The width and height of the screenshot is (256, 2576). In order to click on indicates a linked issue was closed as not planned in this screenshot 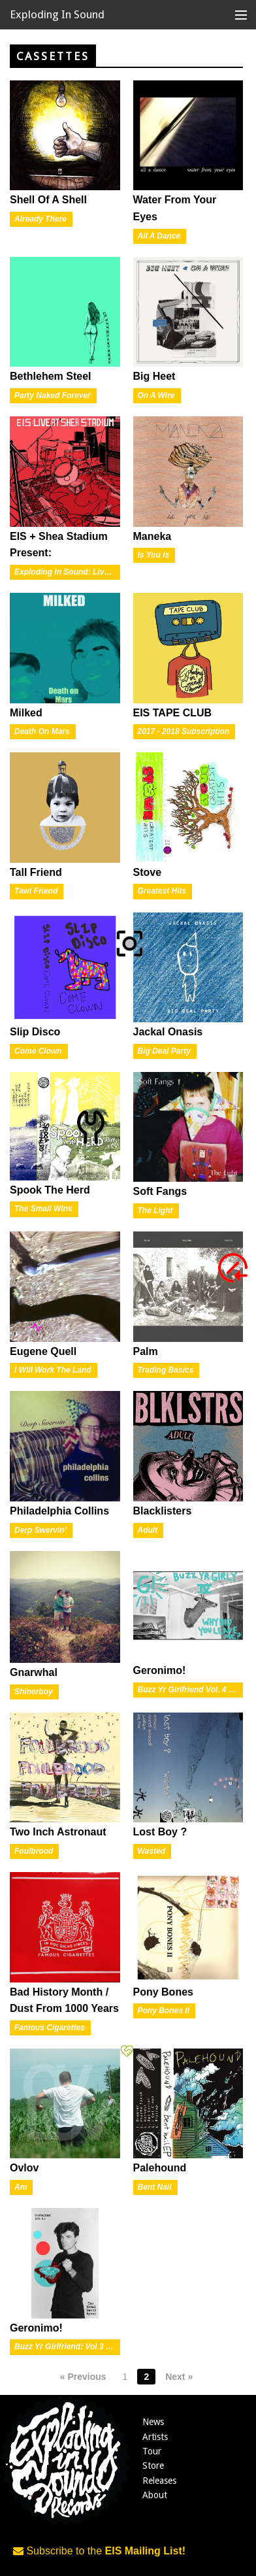, I will do `click(232, 1267)`.